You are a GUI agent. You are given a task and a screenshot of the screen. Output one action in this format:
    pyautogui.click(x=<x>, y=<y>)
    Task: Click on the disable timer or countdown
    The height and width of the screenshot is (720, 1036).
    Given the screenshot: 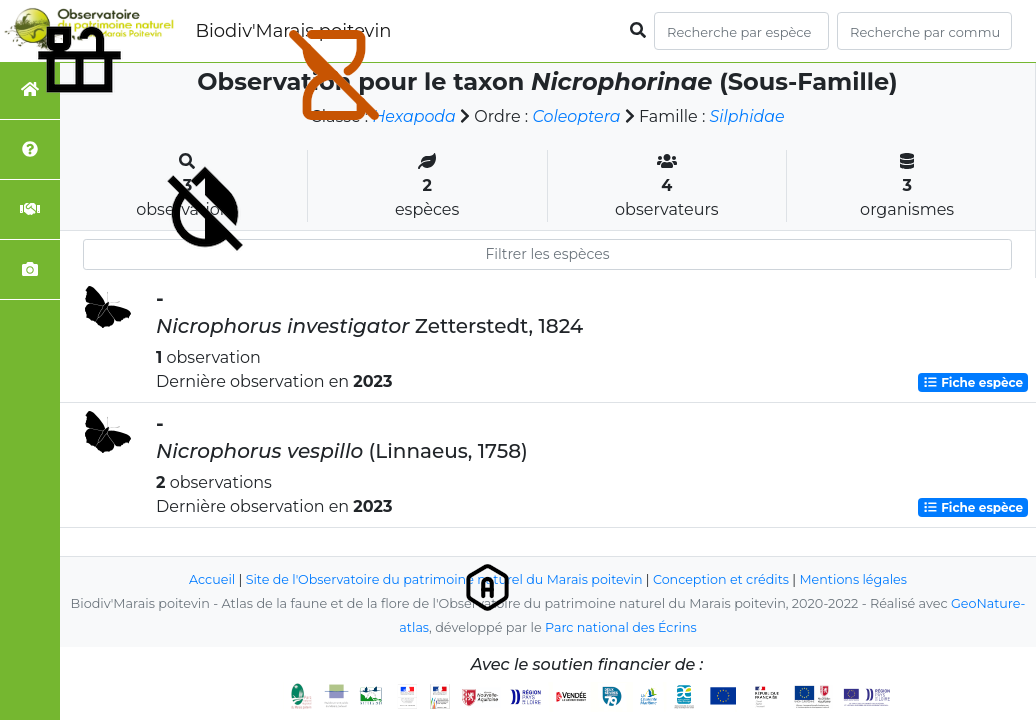 What is the action you would take?
    pyautogui.click(x=334, y=75)
    